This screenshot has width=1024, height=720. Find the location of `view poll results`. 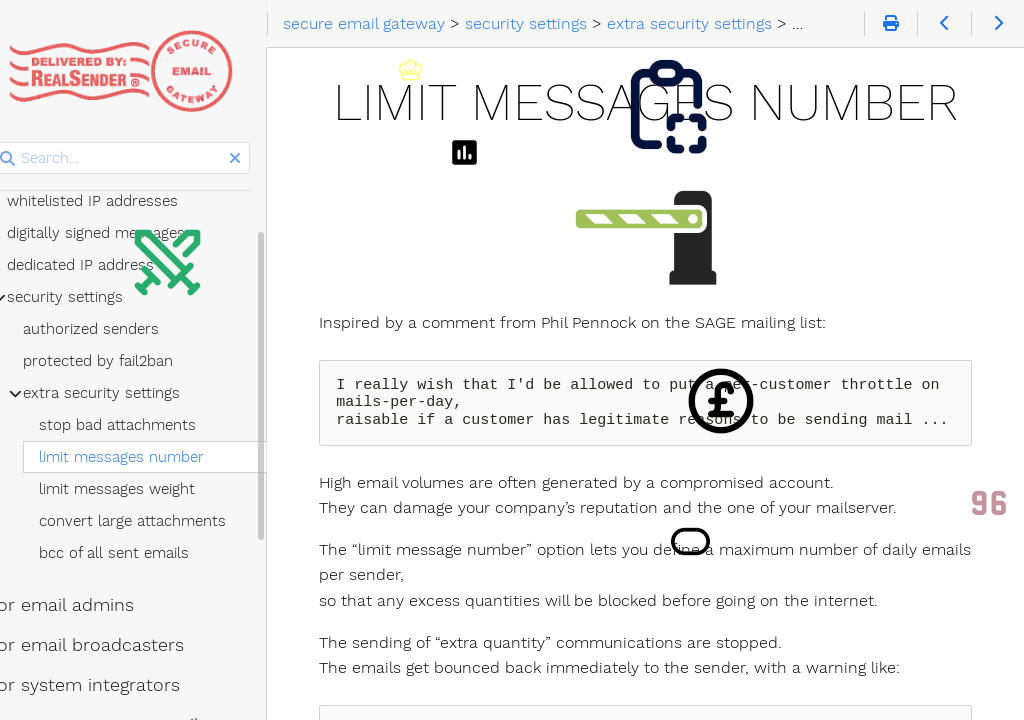

view poll results is located at coordinates (464, 152).